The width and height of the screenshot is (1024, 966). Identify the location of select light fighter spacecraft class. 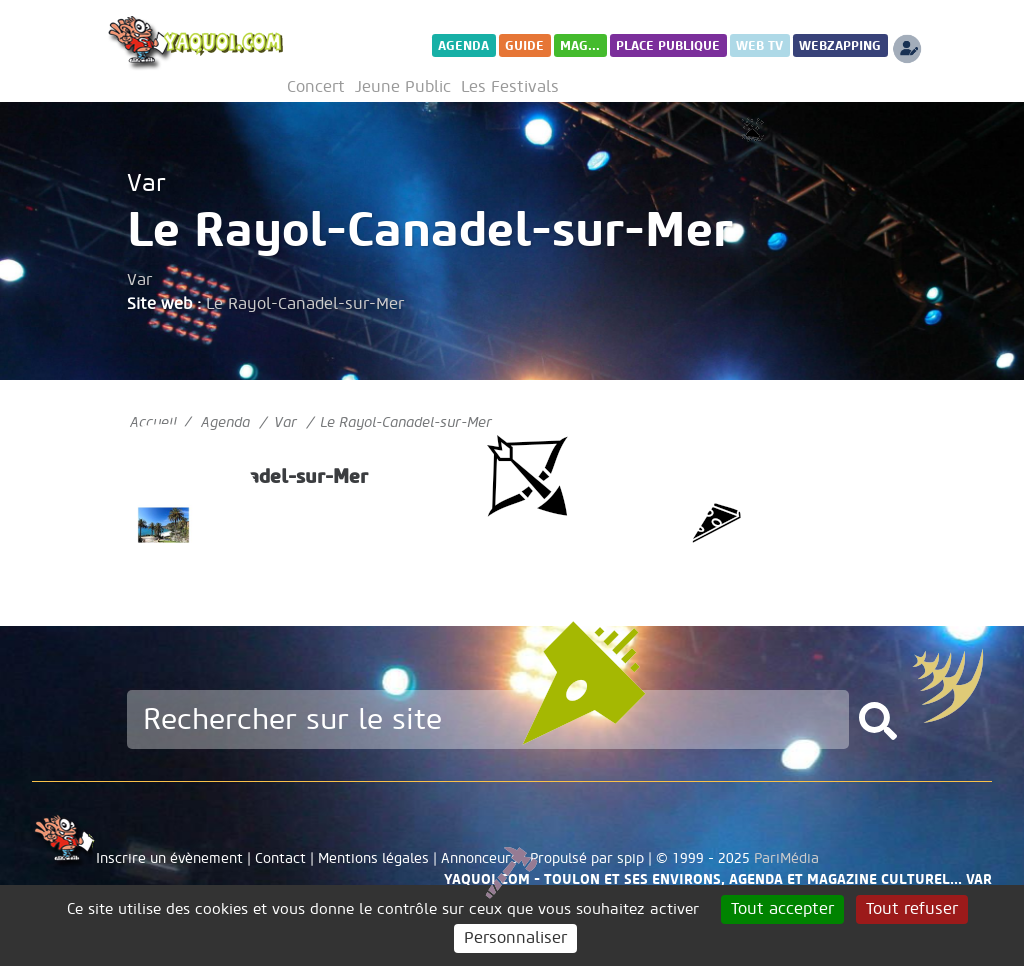
(584, 683).